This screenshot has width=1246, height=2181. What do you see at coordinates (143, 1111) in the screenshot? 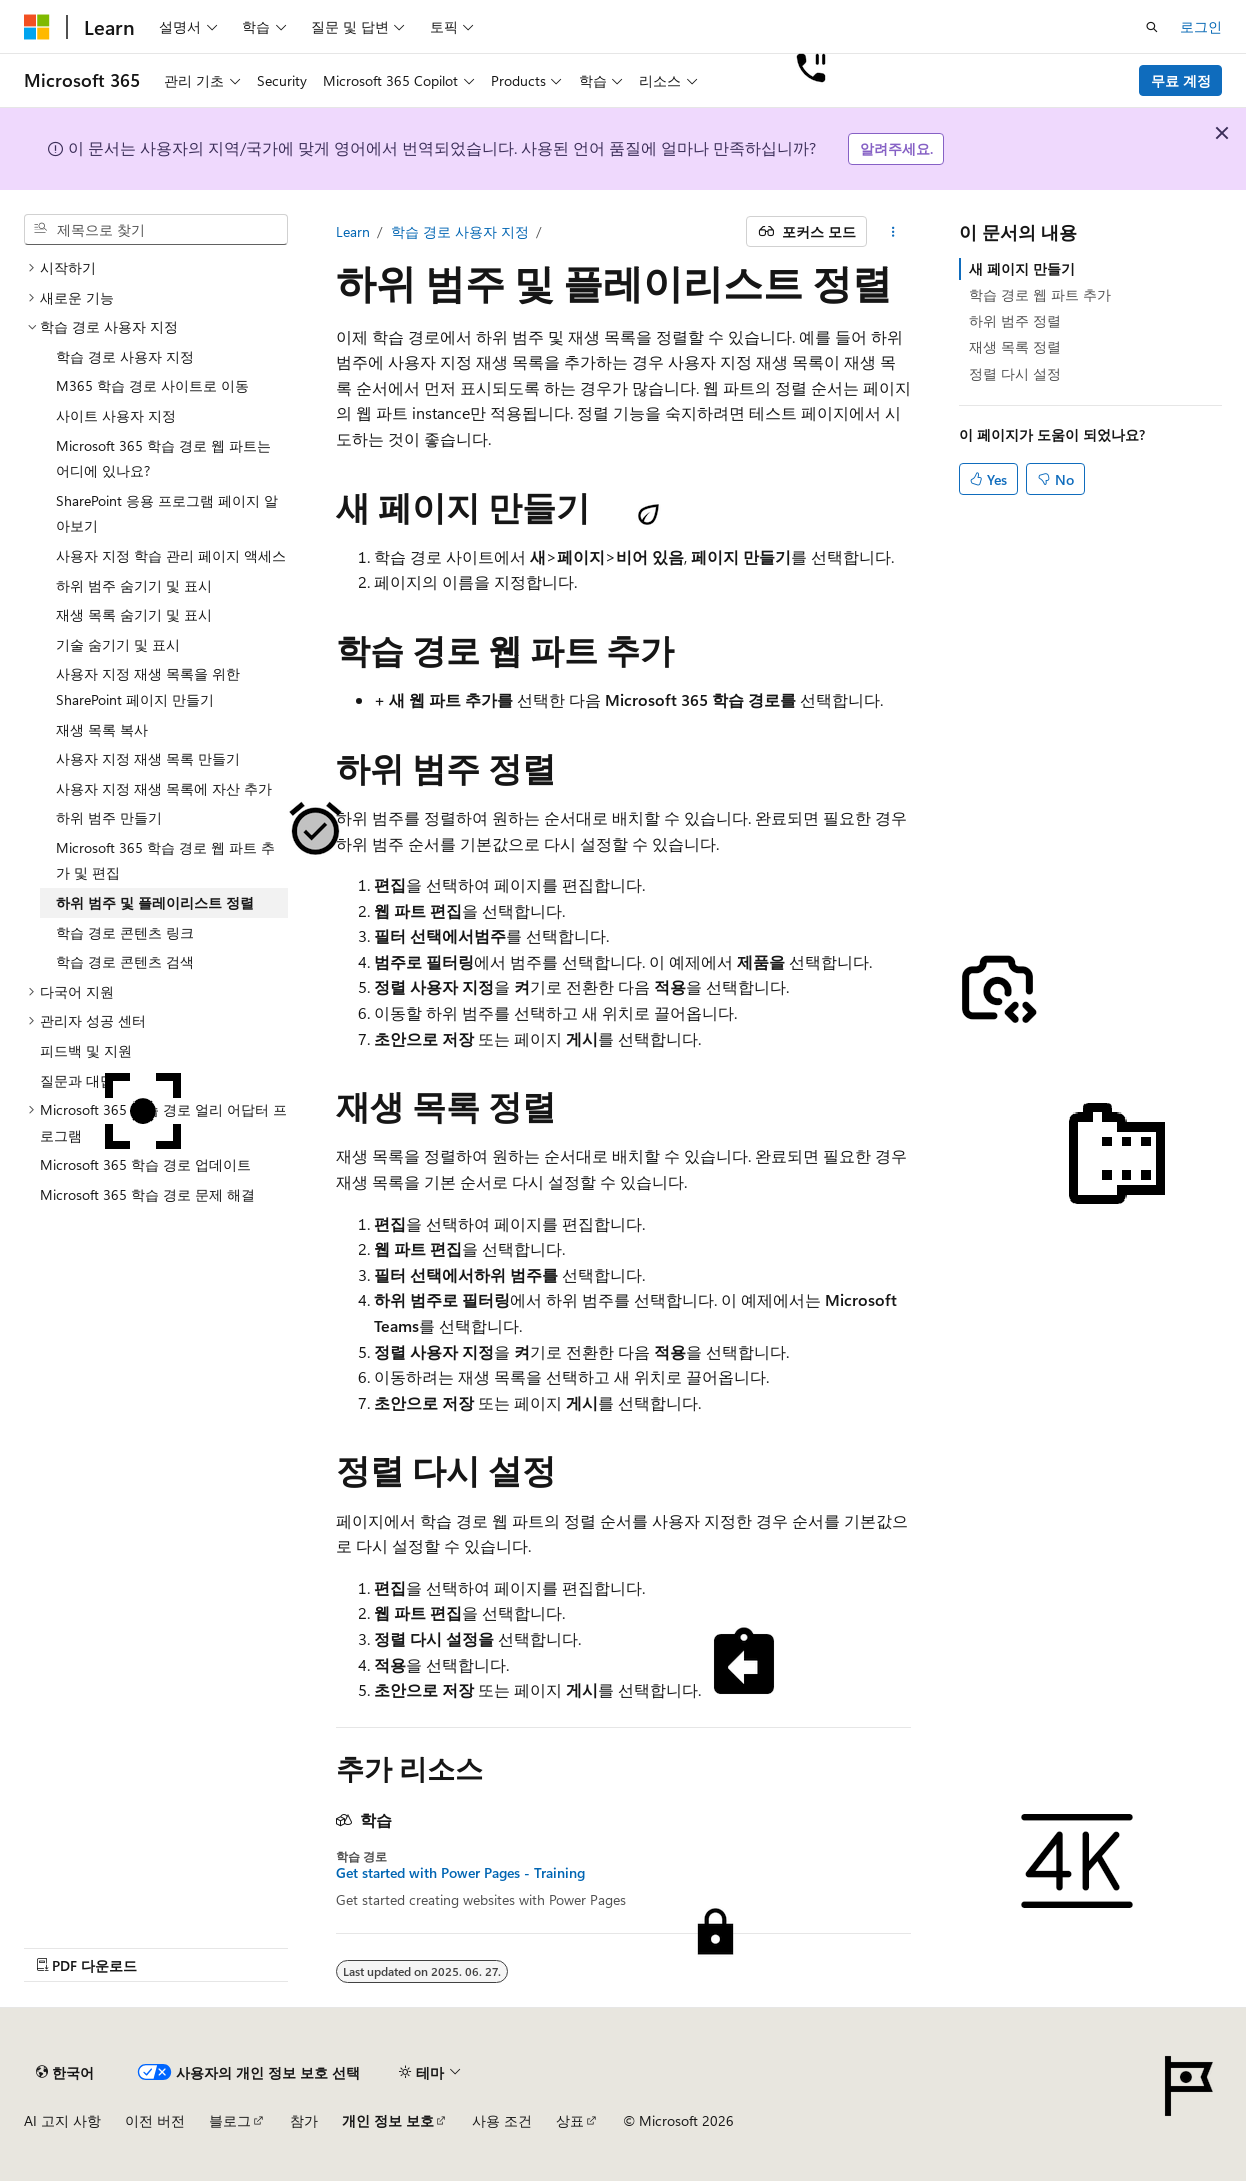
I see `center focus on the camera viewfinder` at bounding box center [143, 1111].